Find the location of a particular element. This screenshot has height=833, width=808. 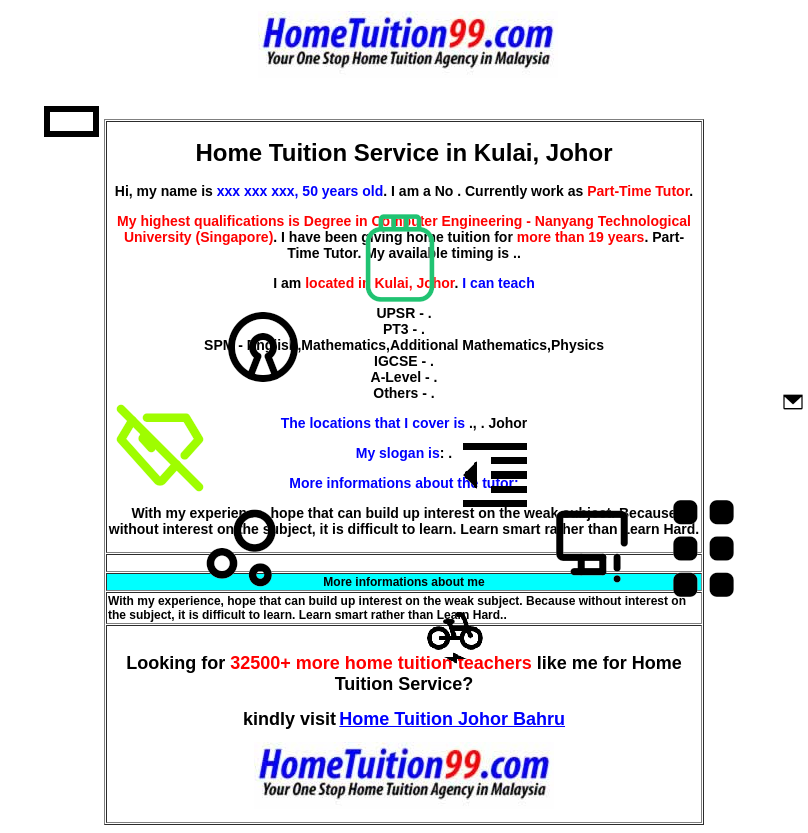

store or save items to a collection is located at coordinates (400, 258).